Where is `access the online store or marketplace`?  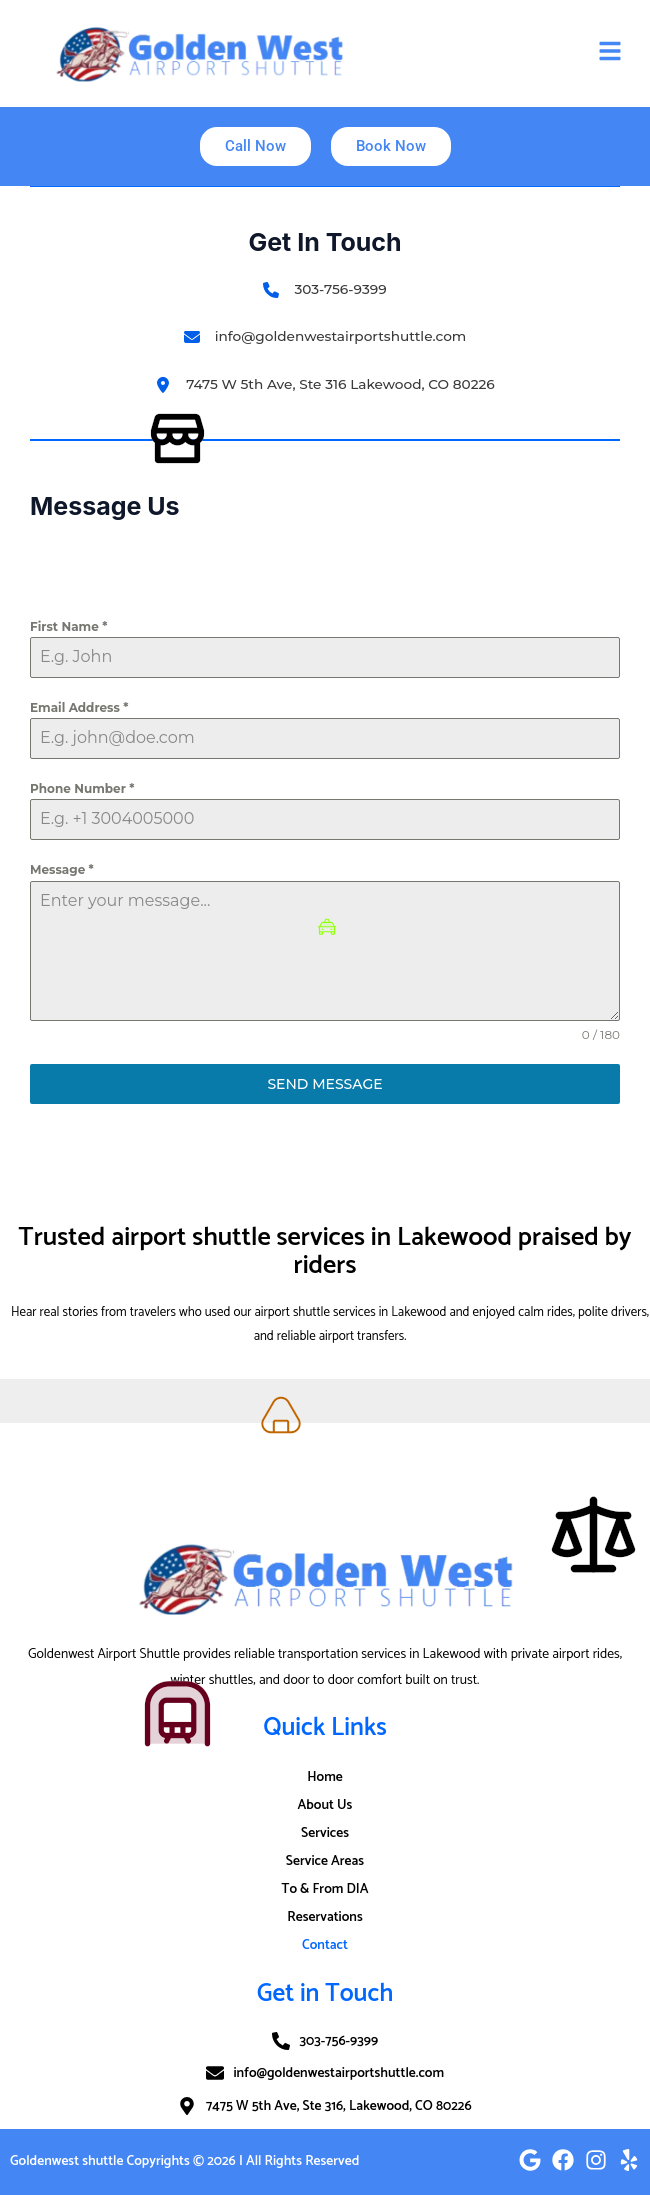
access the online store or marketplace is located at coordinates (177, 438).